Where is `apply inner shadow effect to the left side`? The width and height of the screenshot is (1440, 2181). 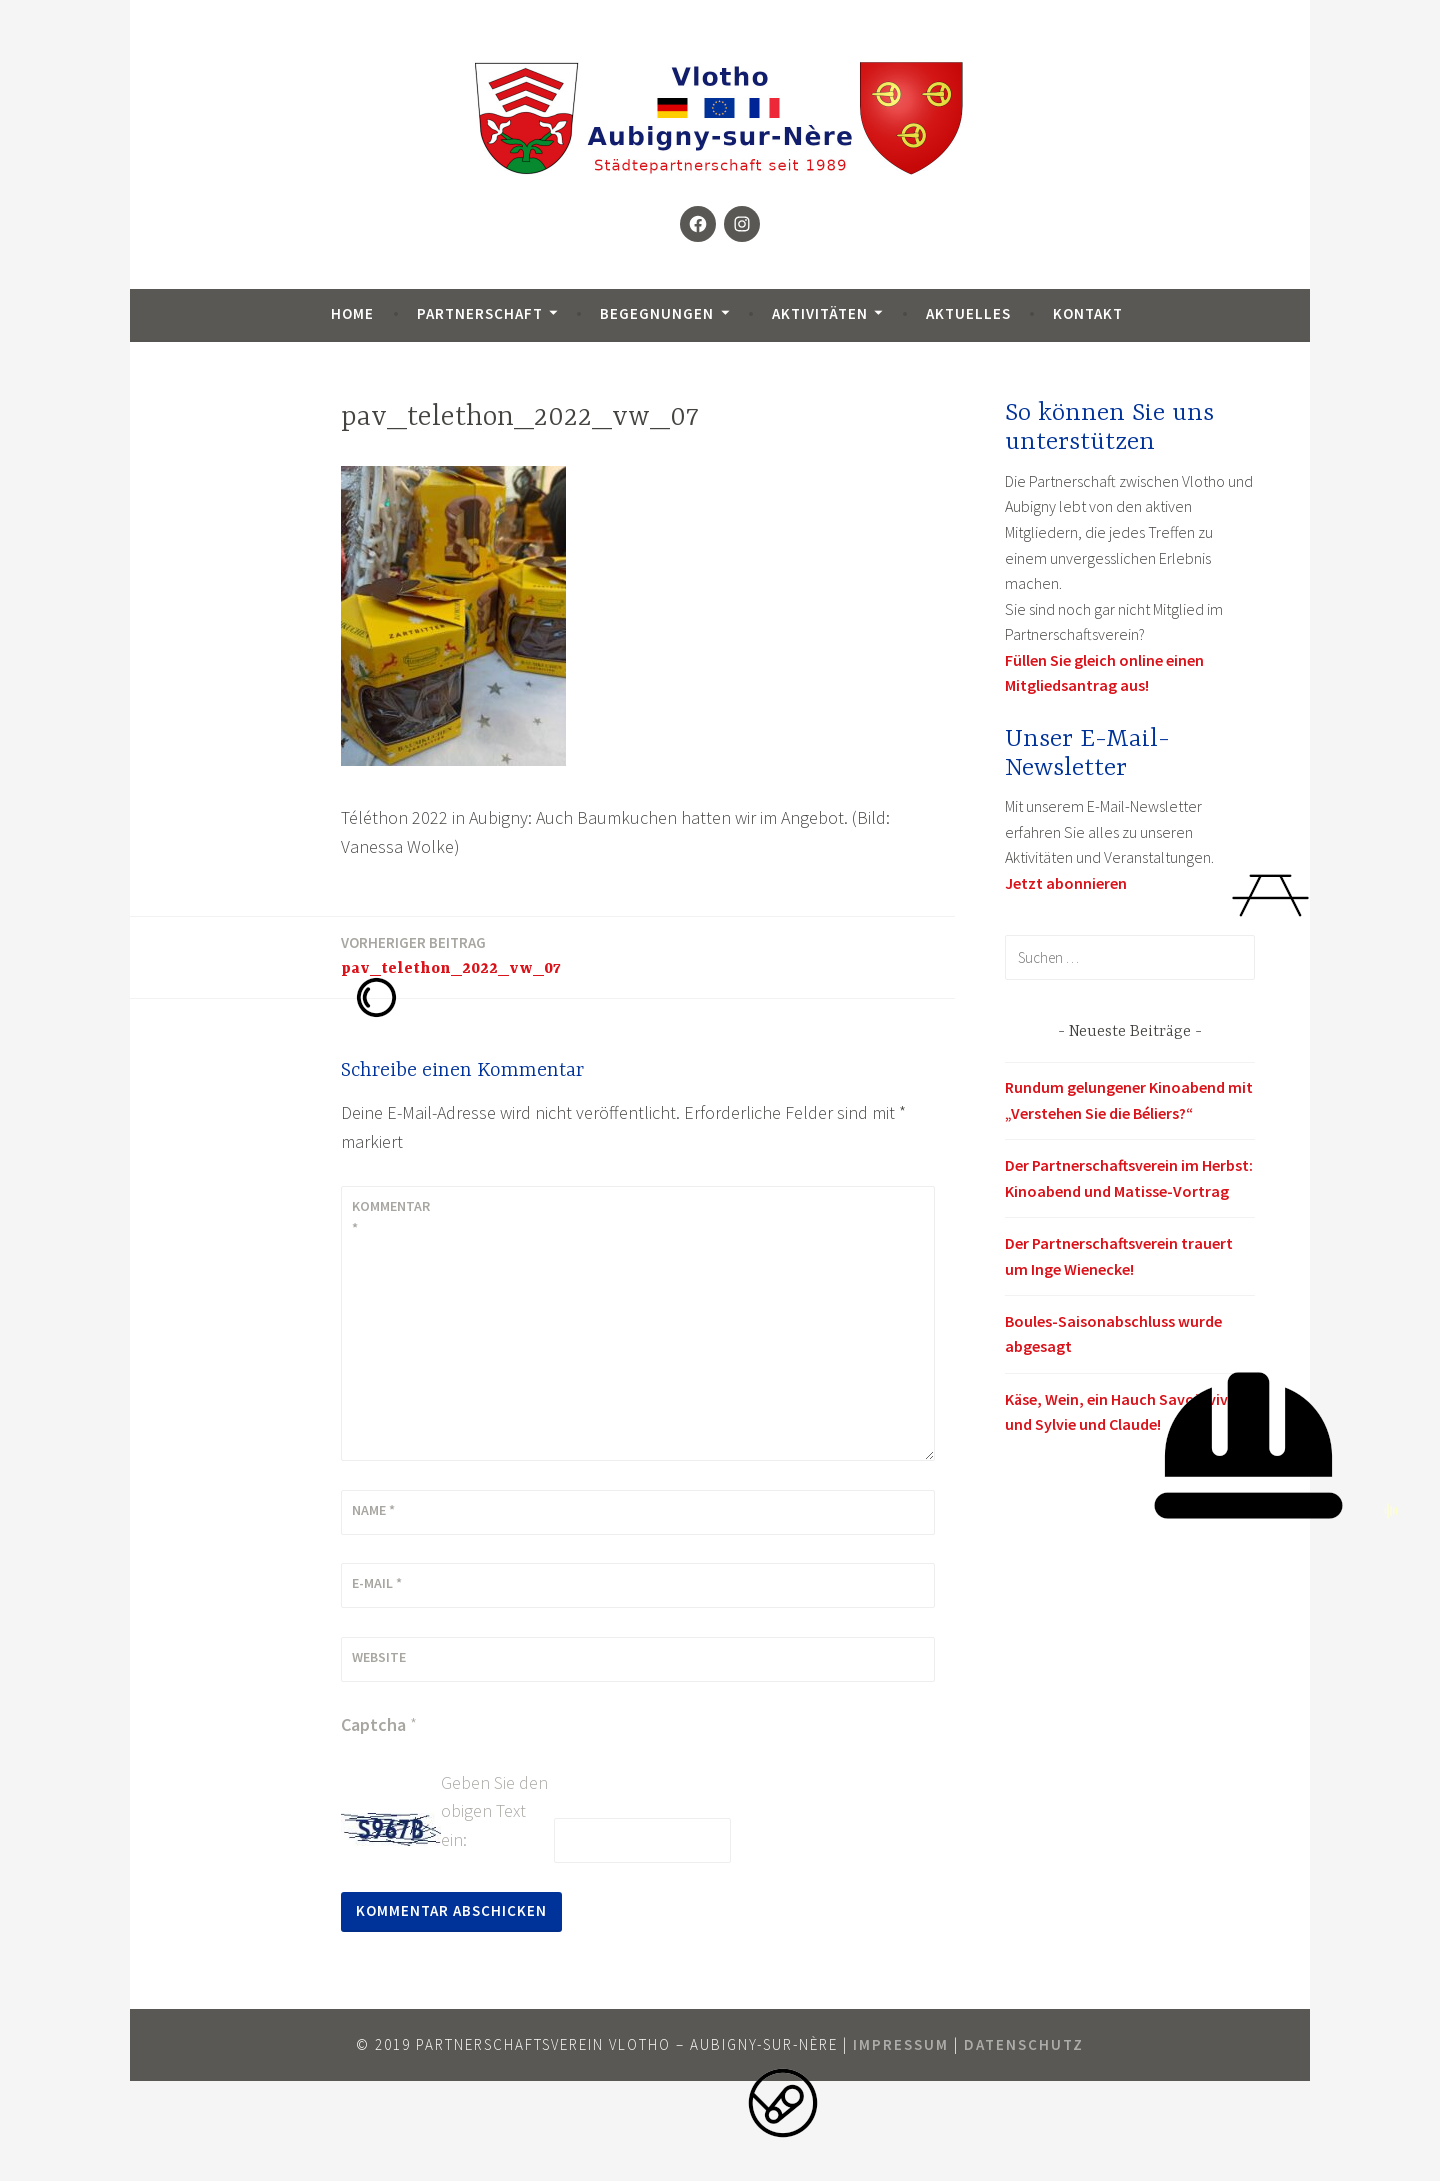
apply inner shadow effect to the left side is located at coordinates (376, 997).